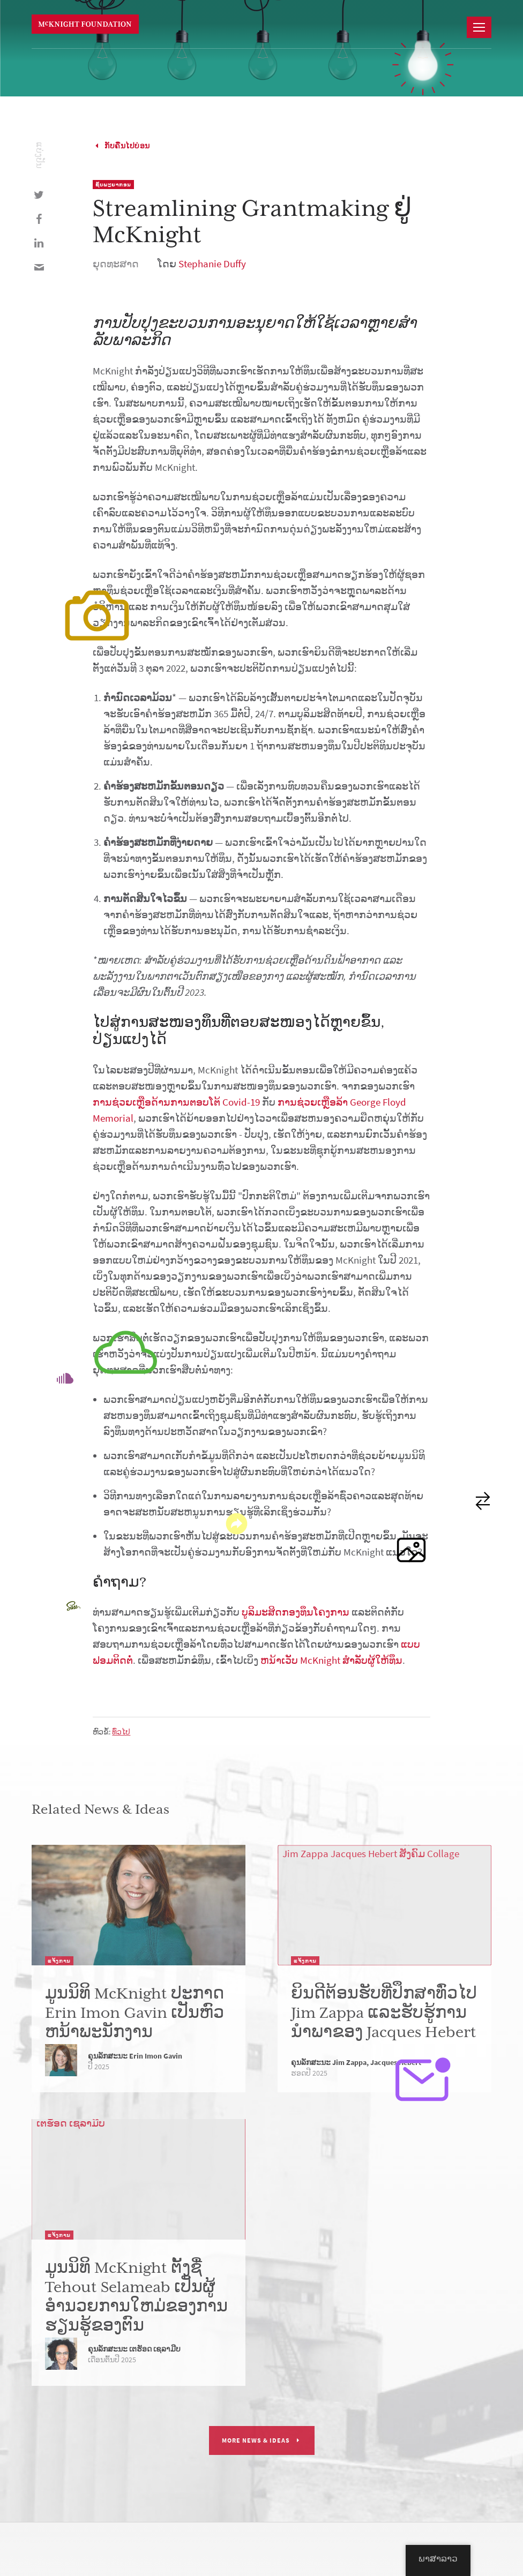 This screenshot has height=2576, width=523. I want to click on forward or share content, so click(236, 1523).